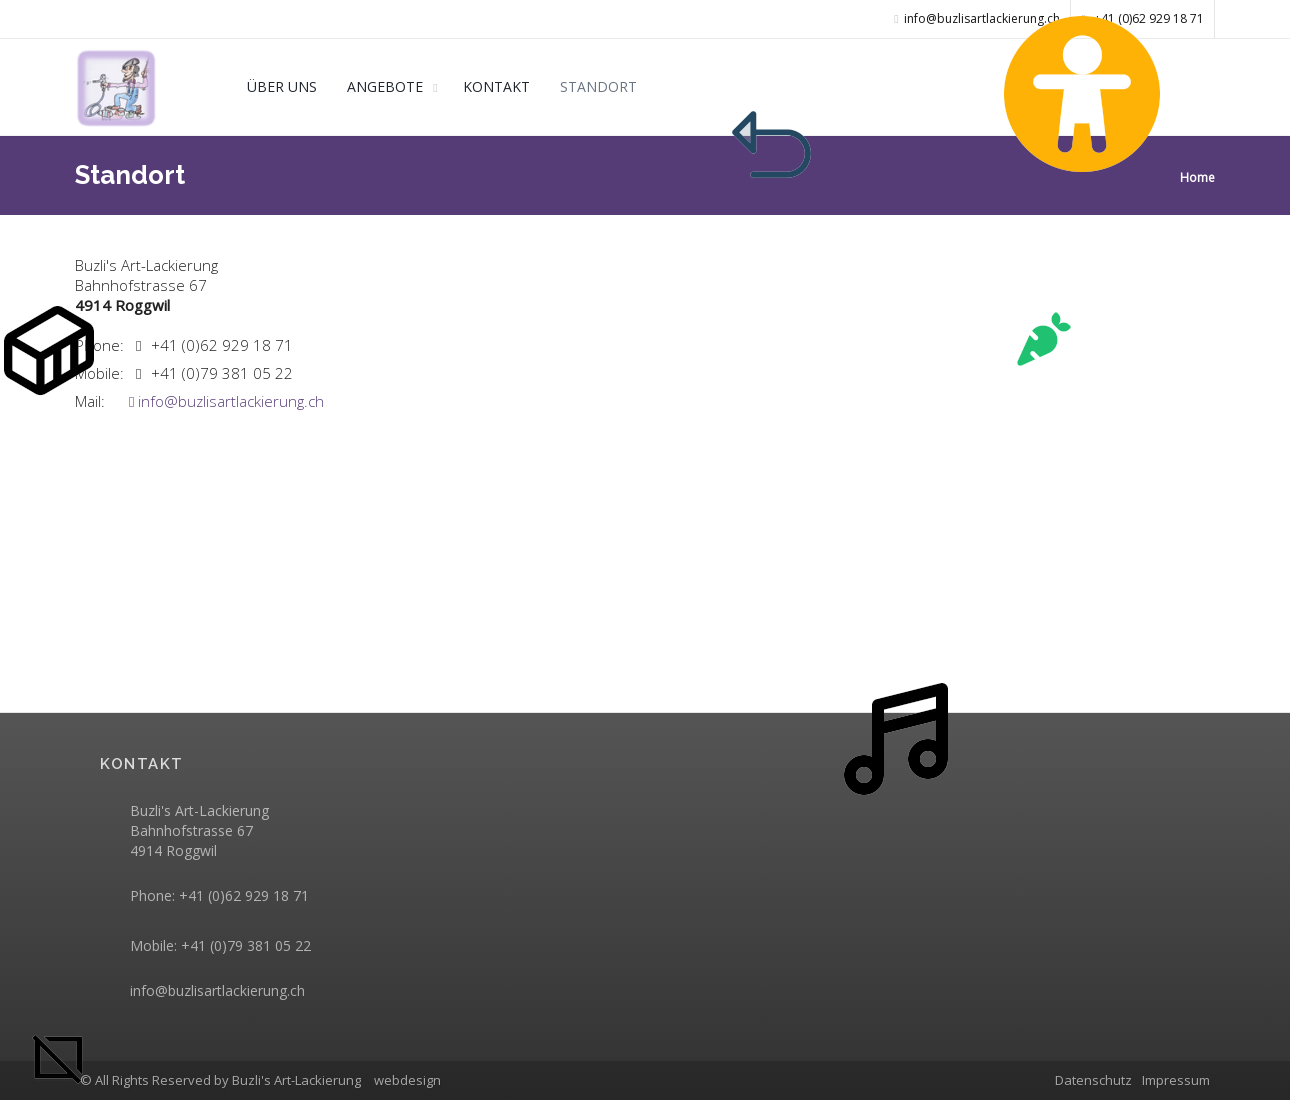 The width and height of the screenshot is (1290, 1100). What do you see at coordinates (1082, 94) in the screenshot?
I see `enable accessibility features` at bounding box center [1082, 94].